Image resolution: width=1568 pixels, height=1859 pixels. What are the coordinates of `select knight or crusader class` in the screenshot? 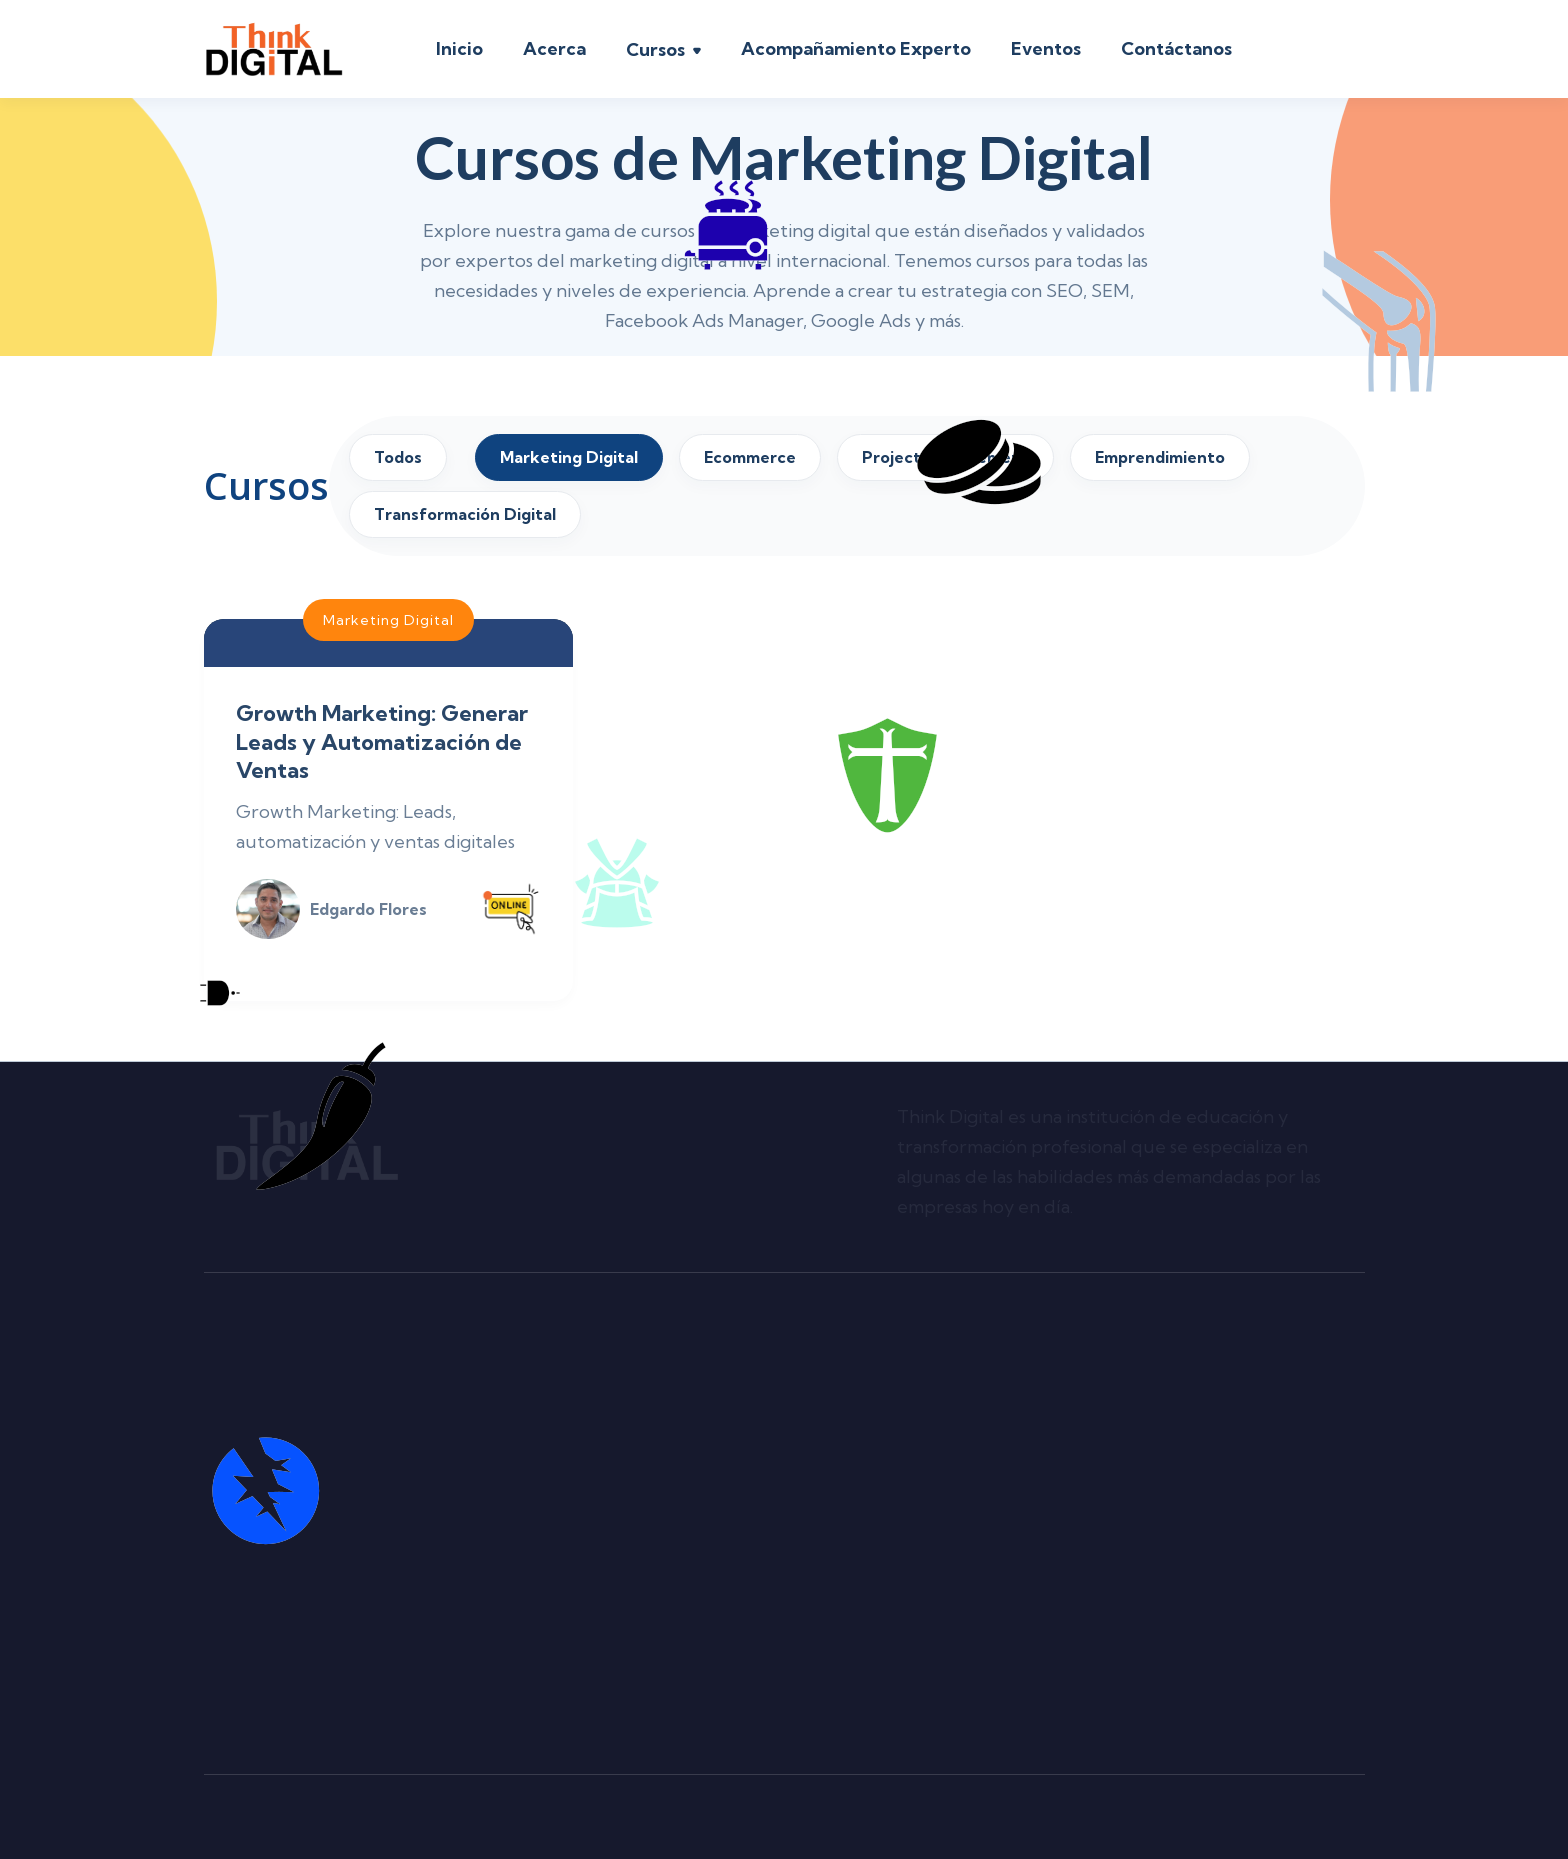 It's located at (887, 775).